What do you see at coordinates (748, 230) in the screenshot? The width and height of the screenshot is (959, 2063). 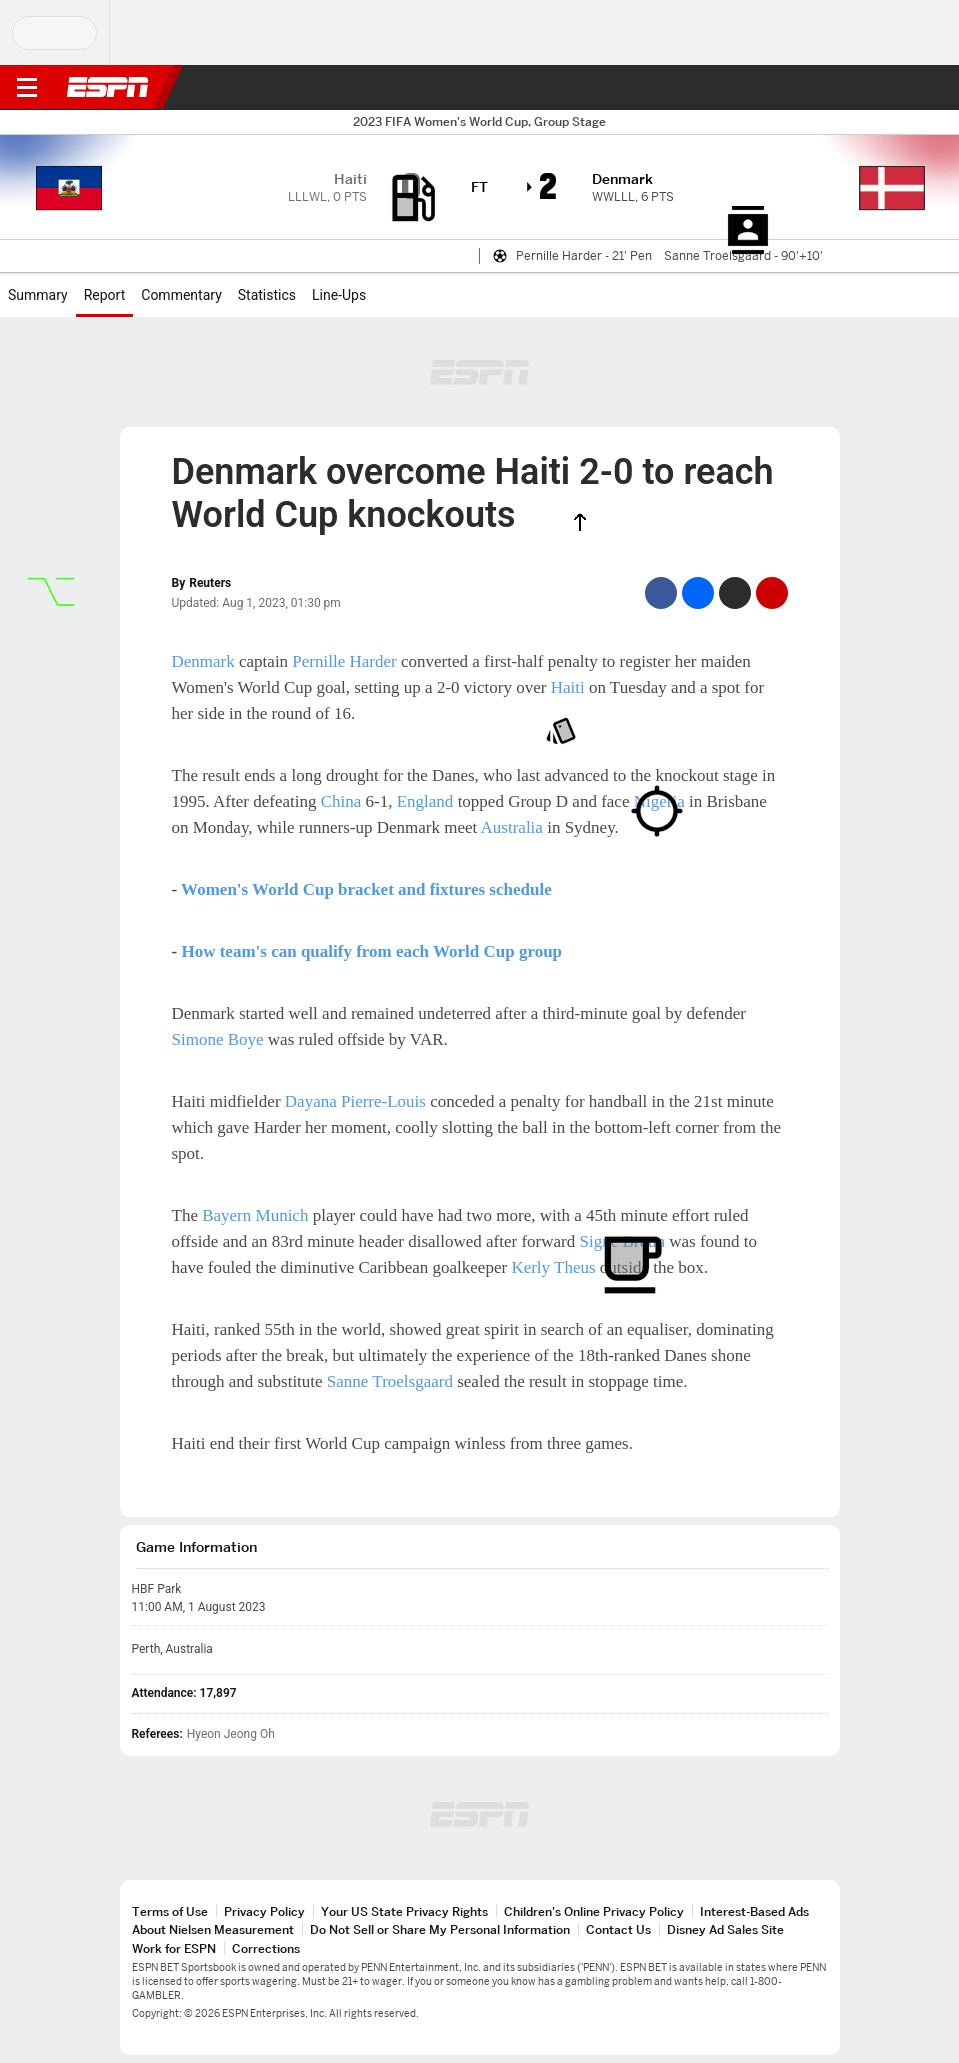 I see `access your contacts list` at bounding box center [748, 230].